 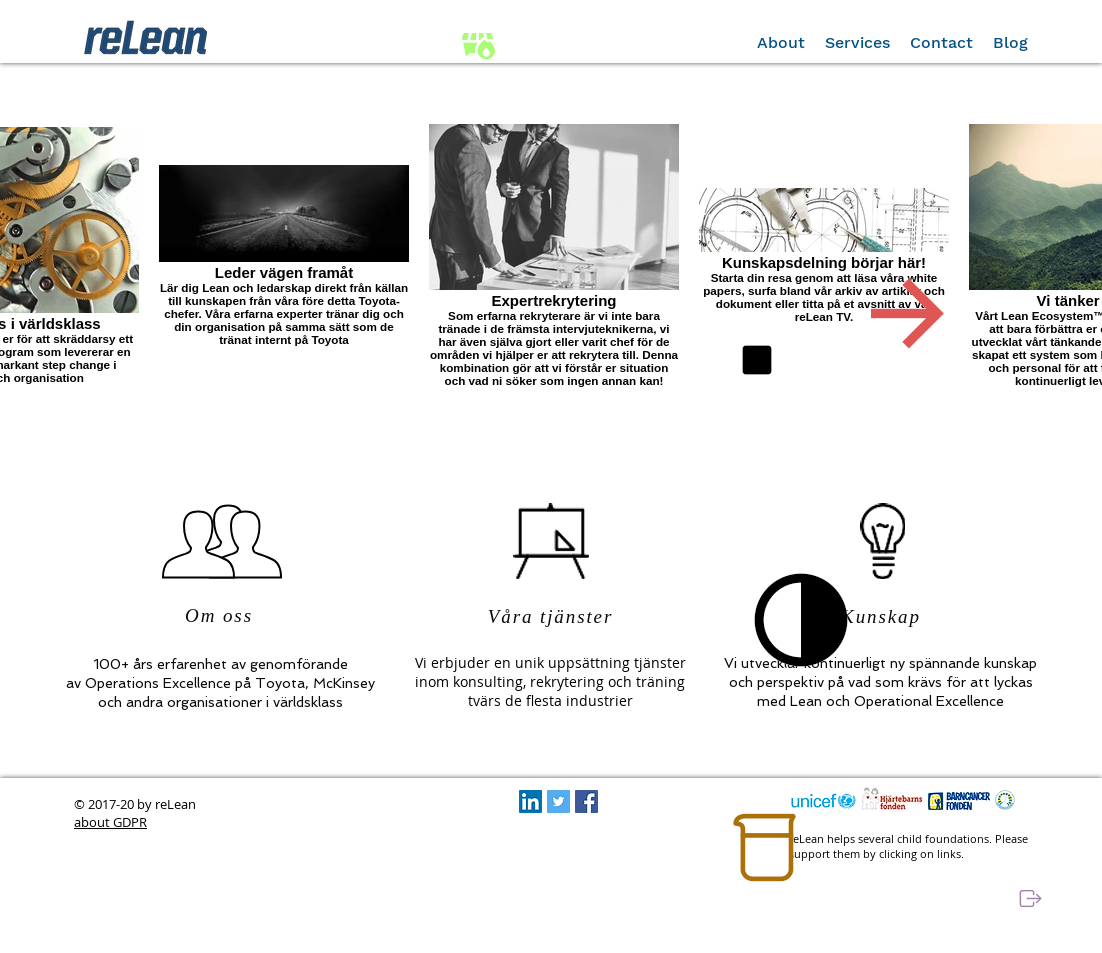 What do you see at coordinates (801, 620) in the screenshot?
I see `adjust display contrast settings` at bounding box center [801, 620].